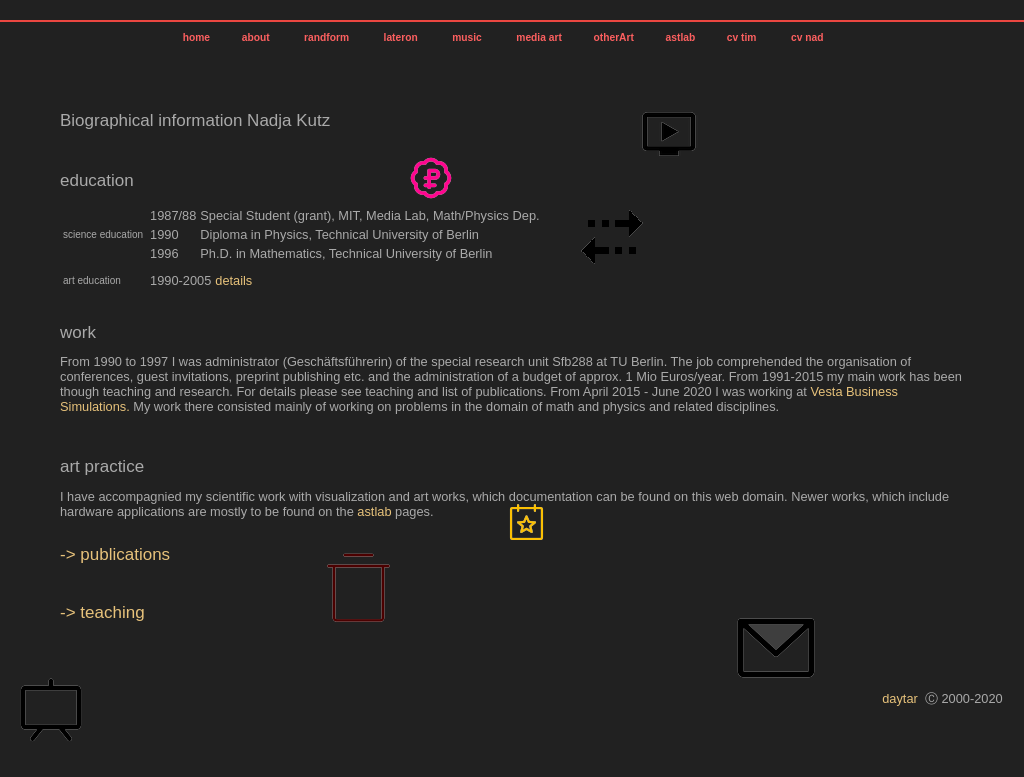  What do you see at coordinates (51, 711) in the screenshot?
I see `start a presentation or slideshow` at bounding box center [51, 711].